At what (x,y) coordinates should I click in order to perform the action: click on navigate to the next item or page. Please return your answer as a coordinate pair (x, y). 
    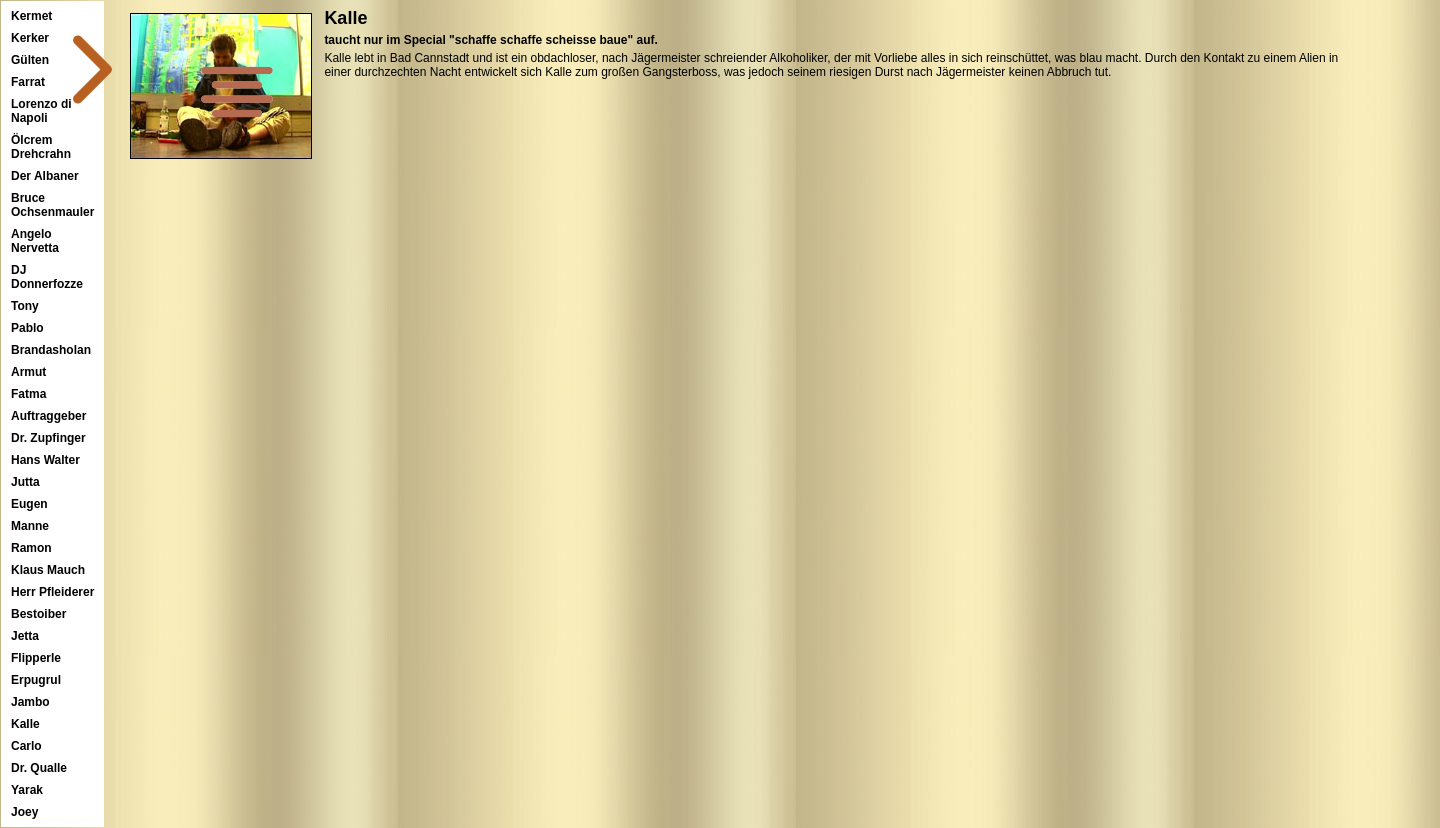
    Looking at the image, I should click on (92, 69).